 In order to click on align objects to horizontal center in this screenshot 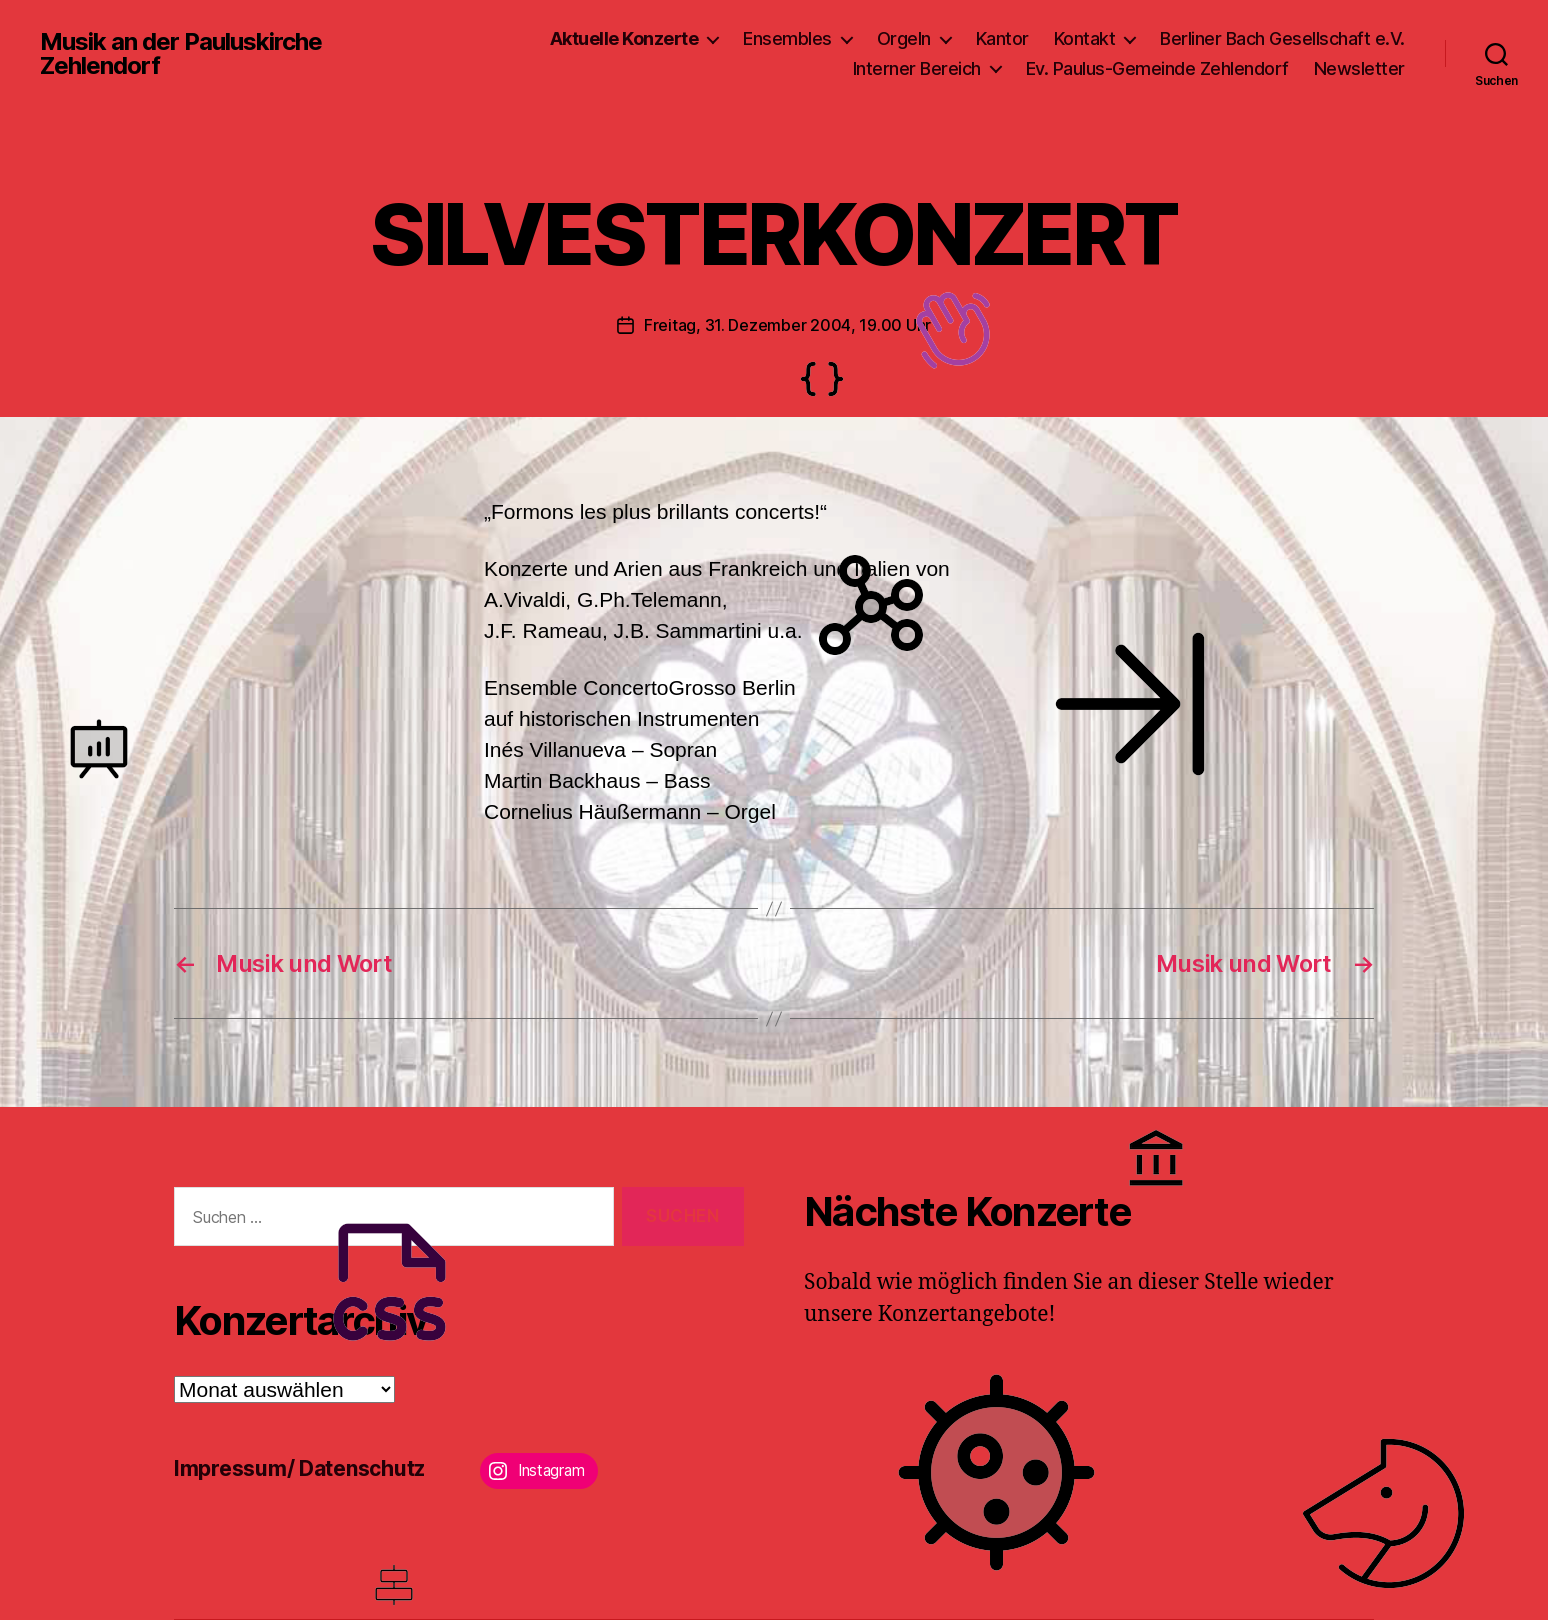, I will do `click(394, 1585)`.